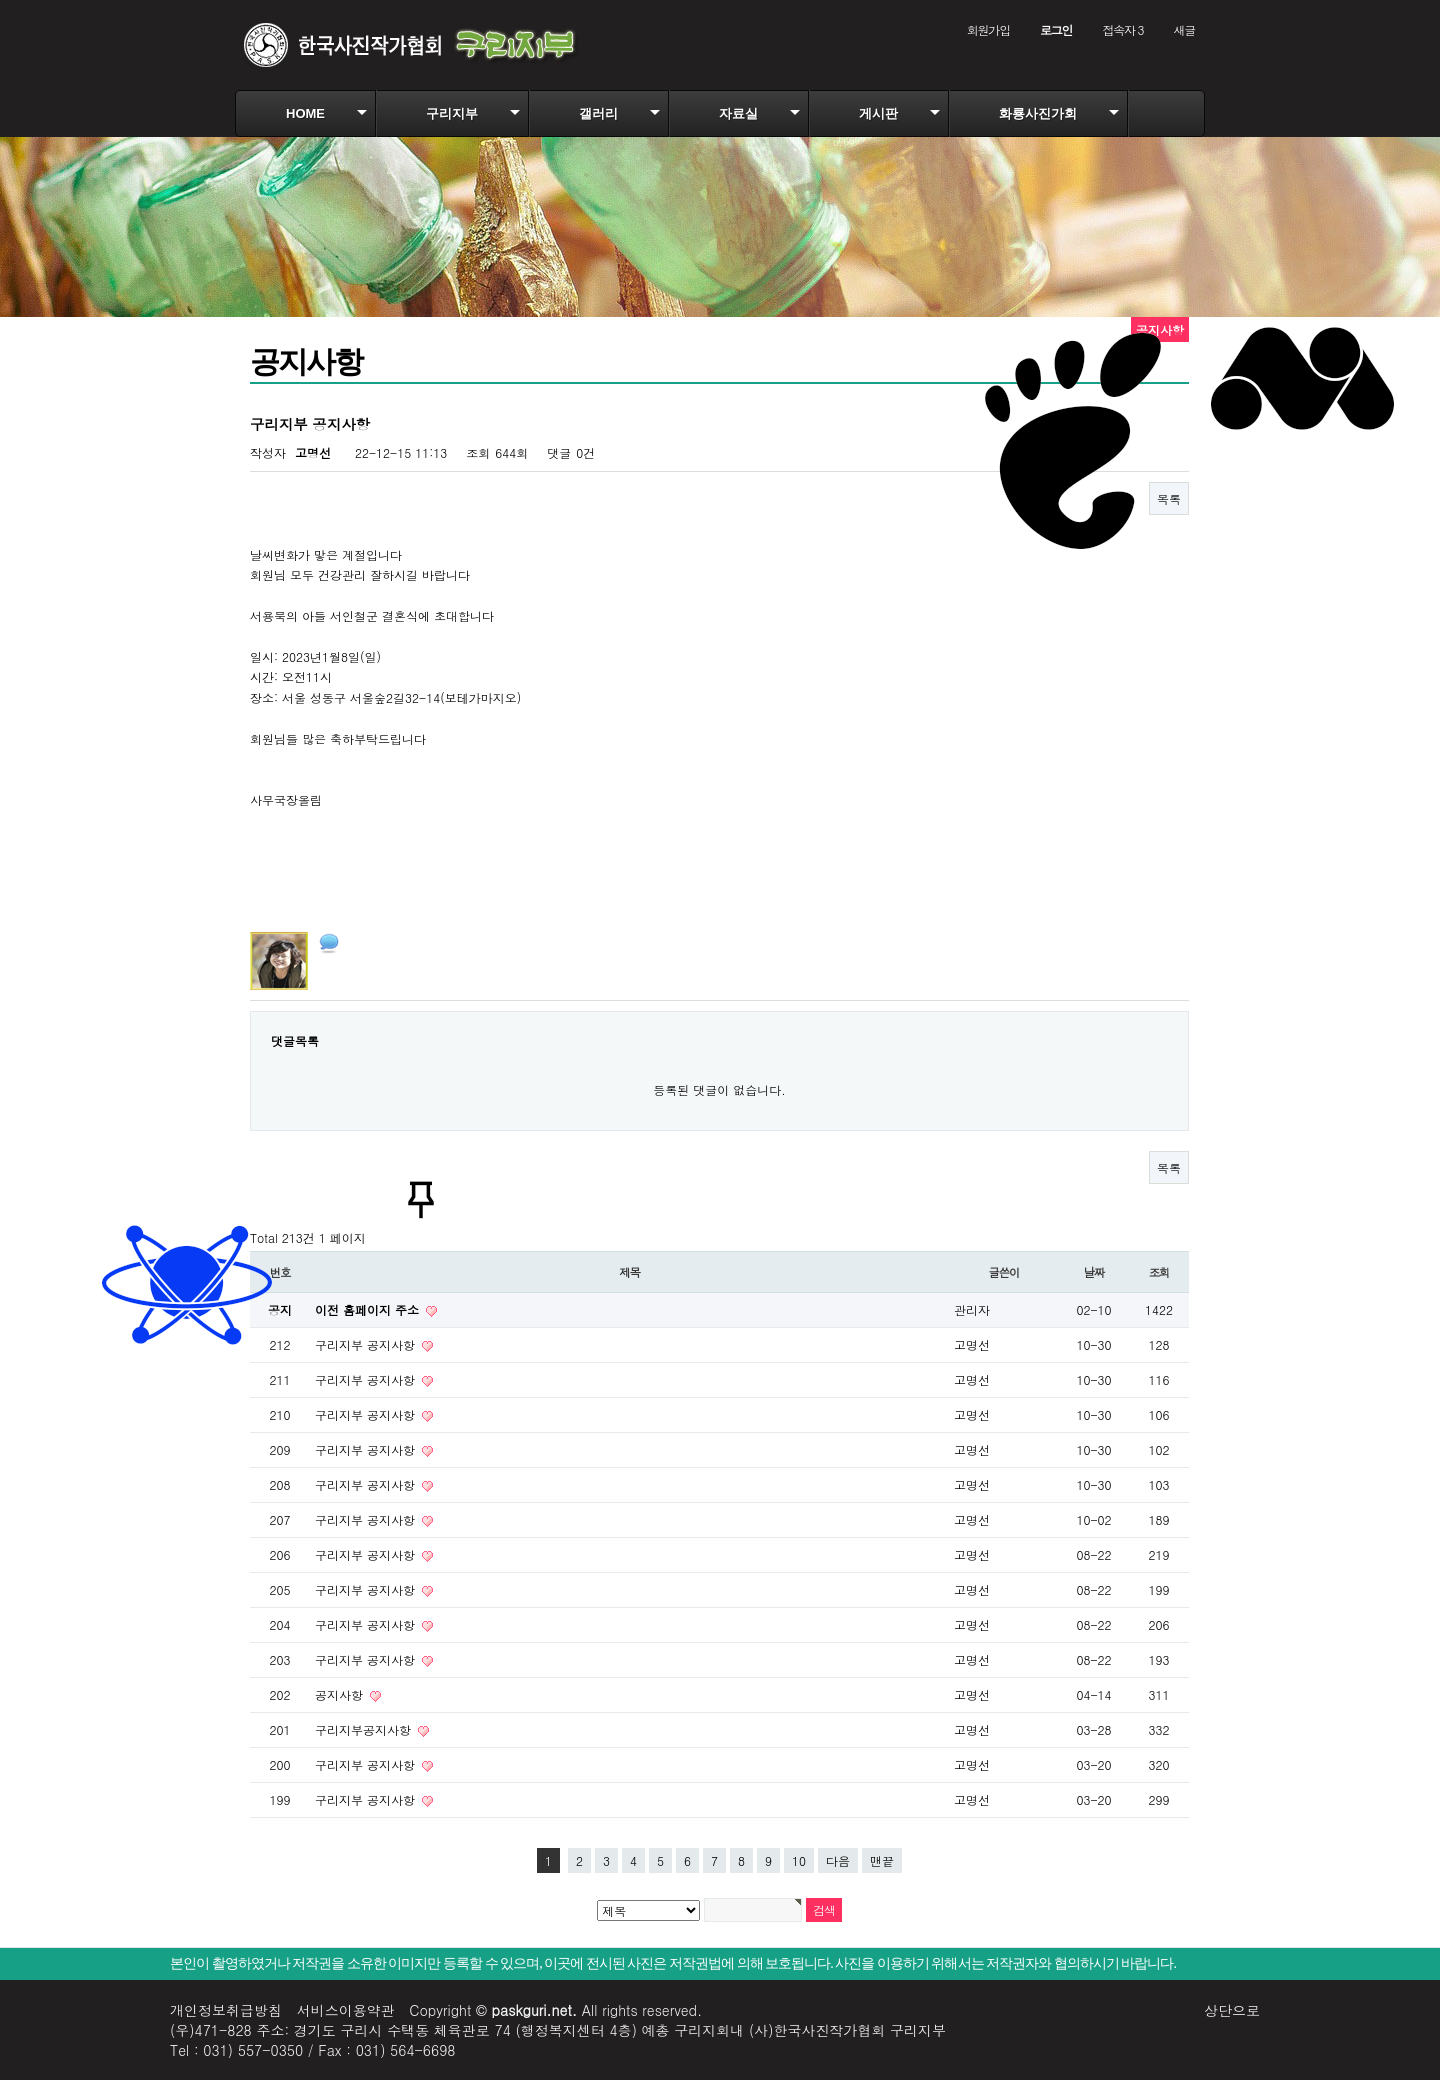 This screenshot has width=1440, height=2080. I want to click on GNOME desktop environment logo, so click(1073, 441).